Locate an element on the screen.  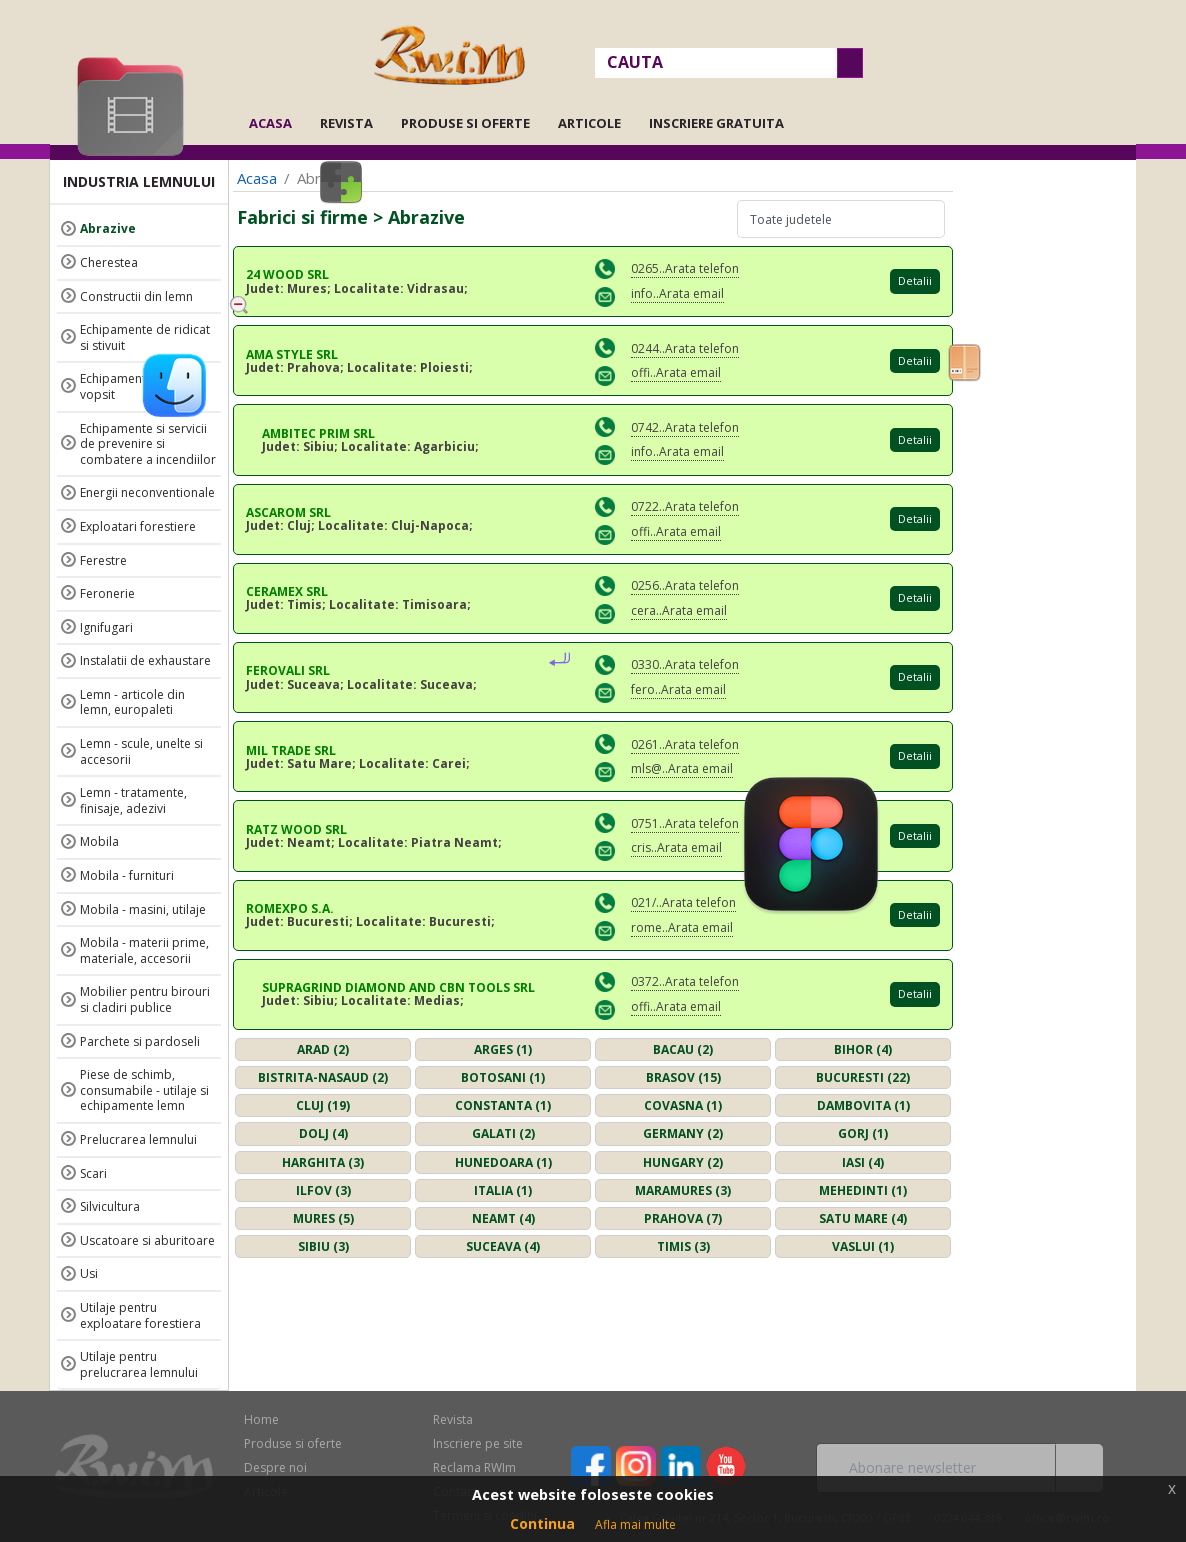
open package manager application is located at coordinates (964, 362).